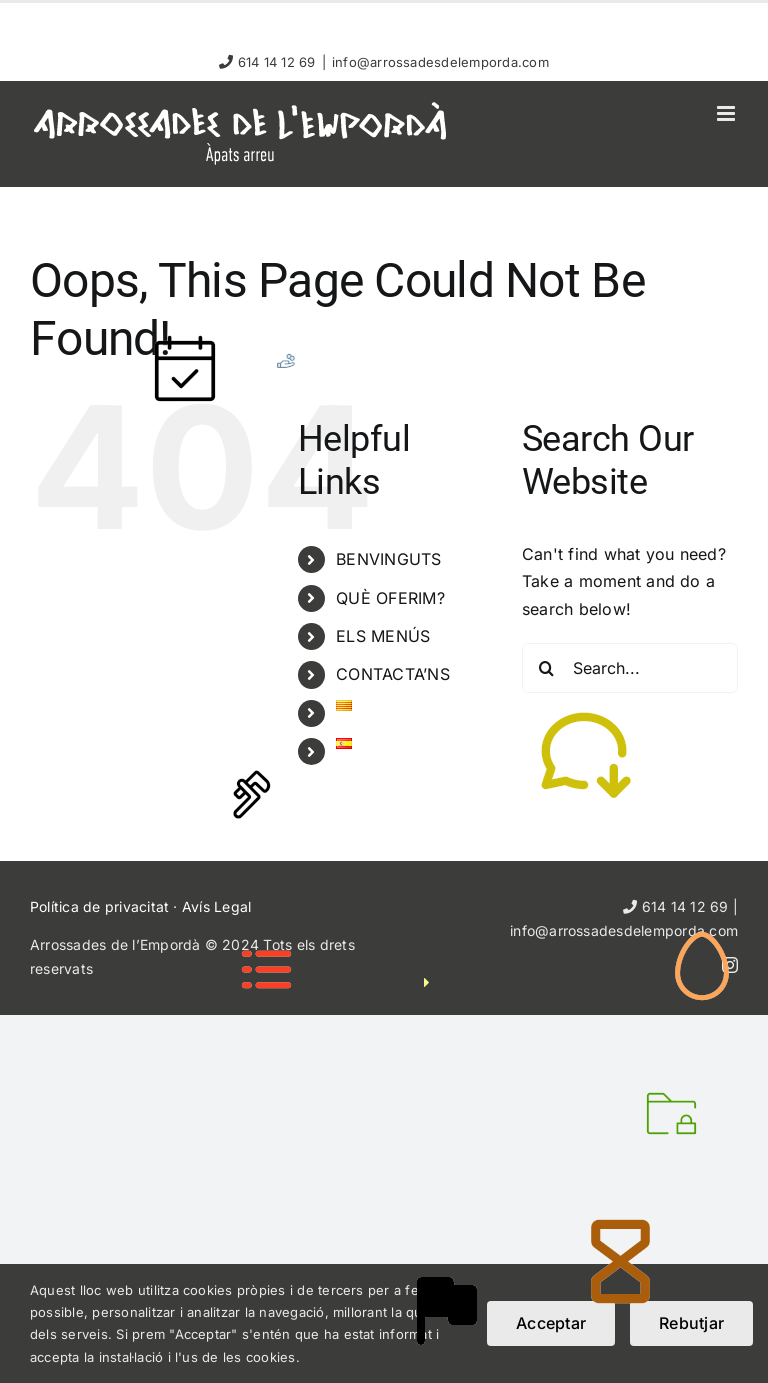 This screenshot has height=1383, width=768. I want to click on download conversation or chat history, so click(584, 751).